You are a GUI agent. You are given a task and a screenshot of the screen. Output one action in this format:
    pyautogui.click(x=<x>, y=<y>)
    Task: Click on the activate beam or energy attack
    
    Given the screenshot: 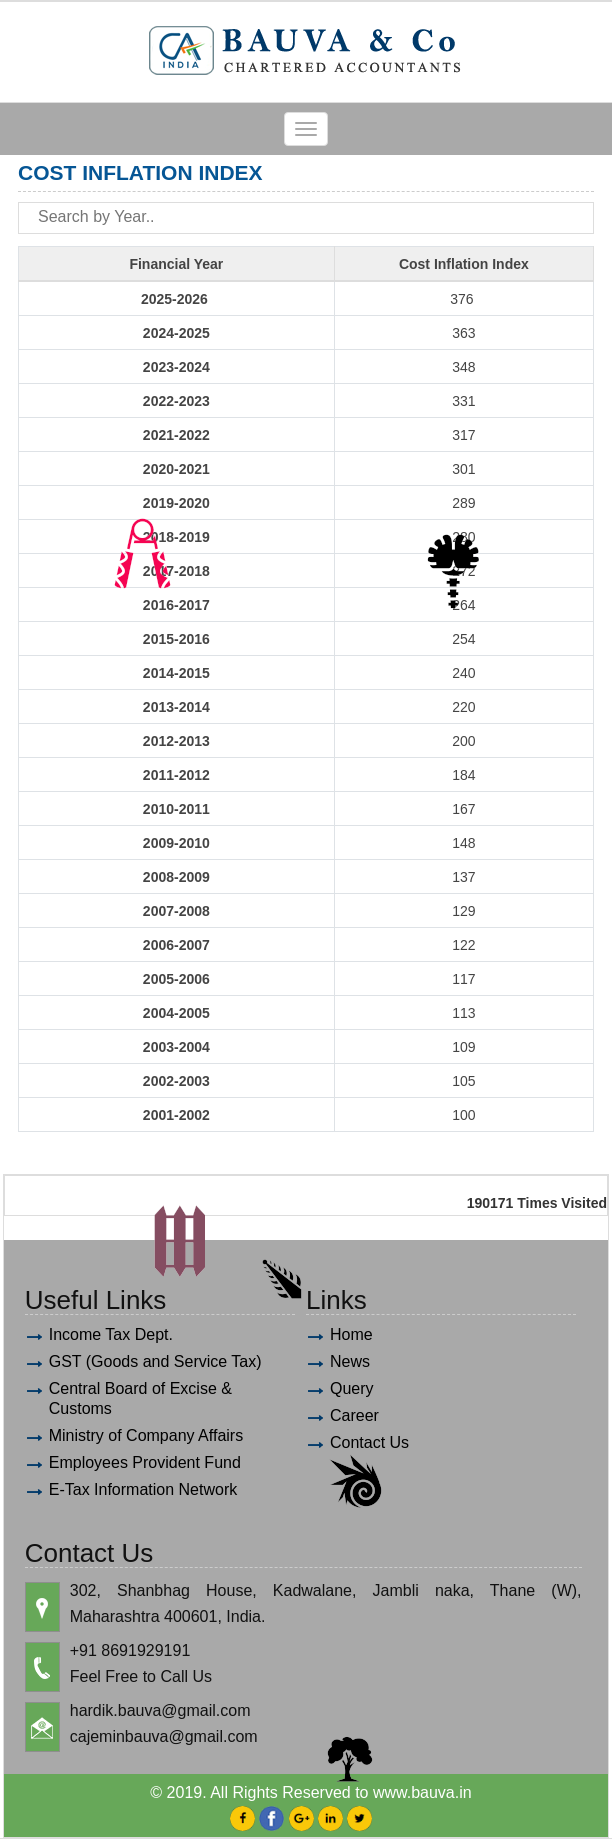 What is the action you would take?
    pyautogui.click(x=282, y=1279)
    